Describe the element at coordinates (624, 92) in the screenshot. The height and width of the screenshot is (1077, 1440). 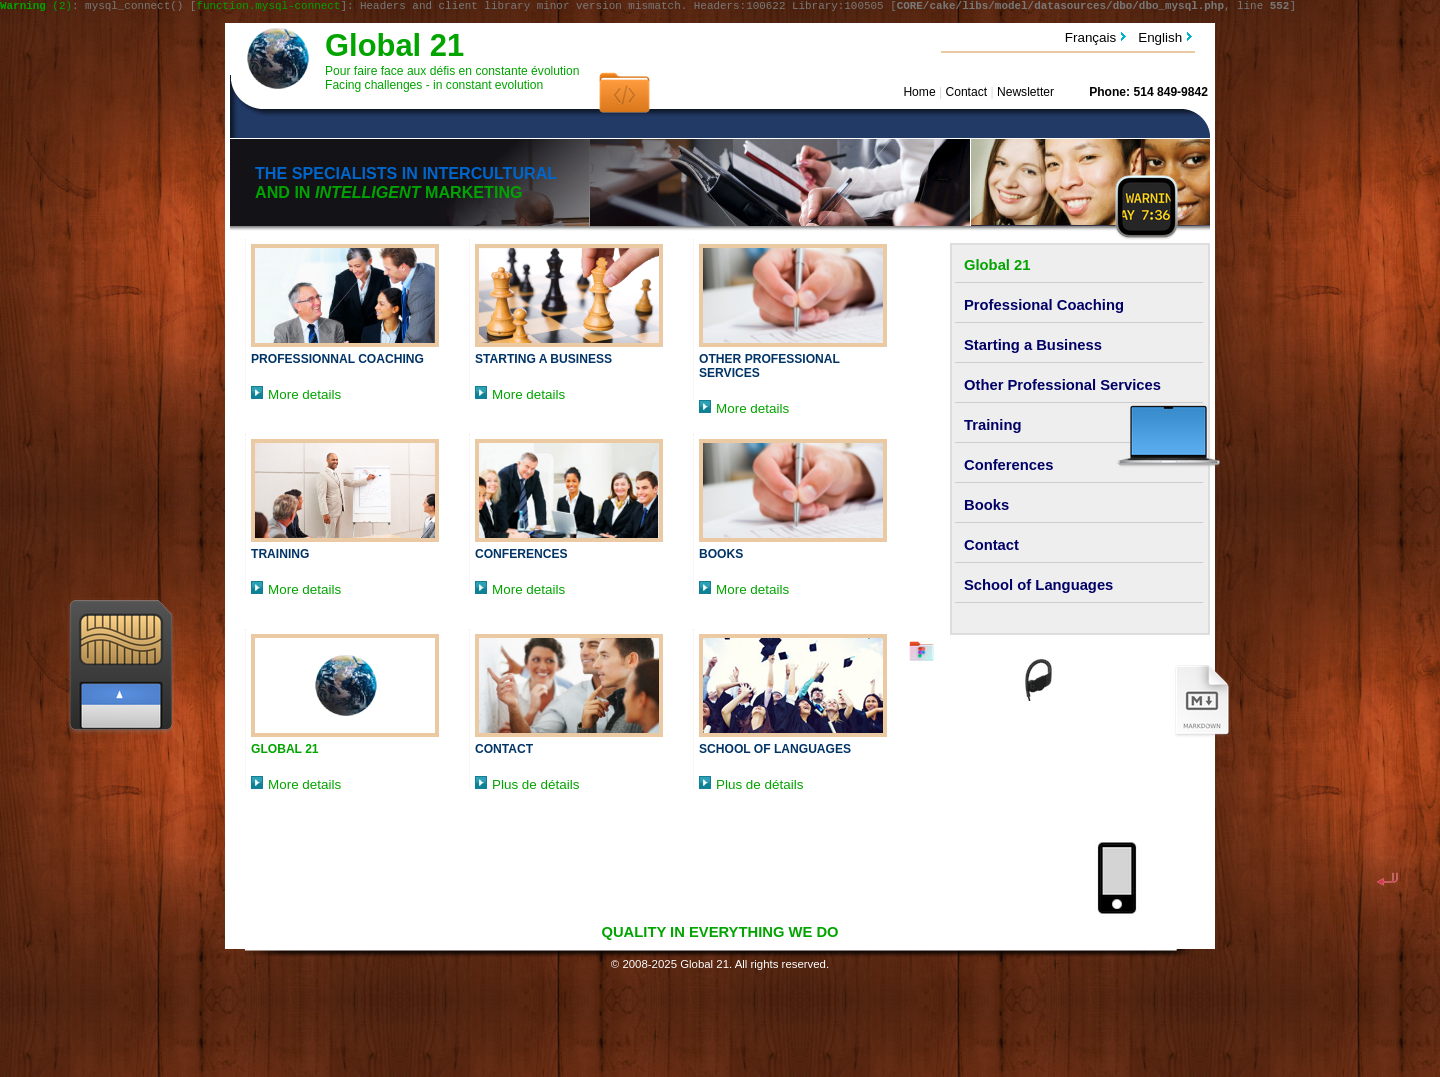
I see `open folder containing code or development files` at that location.